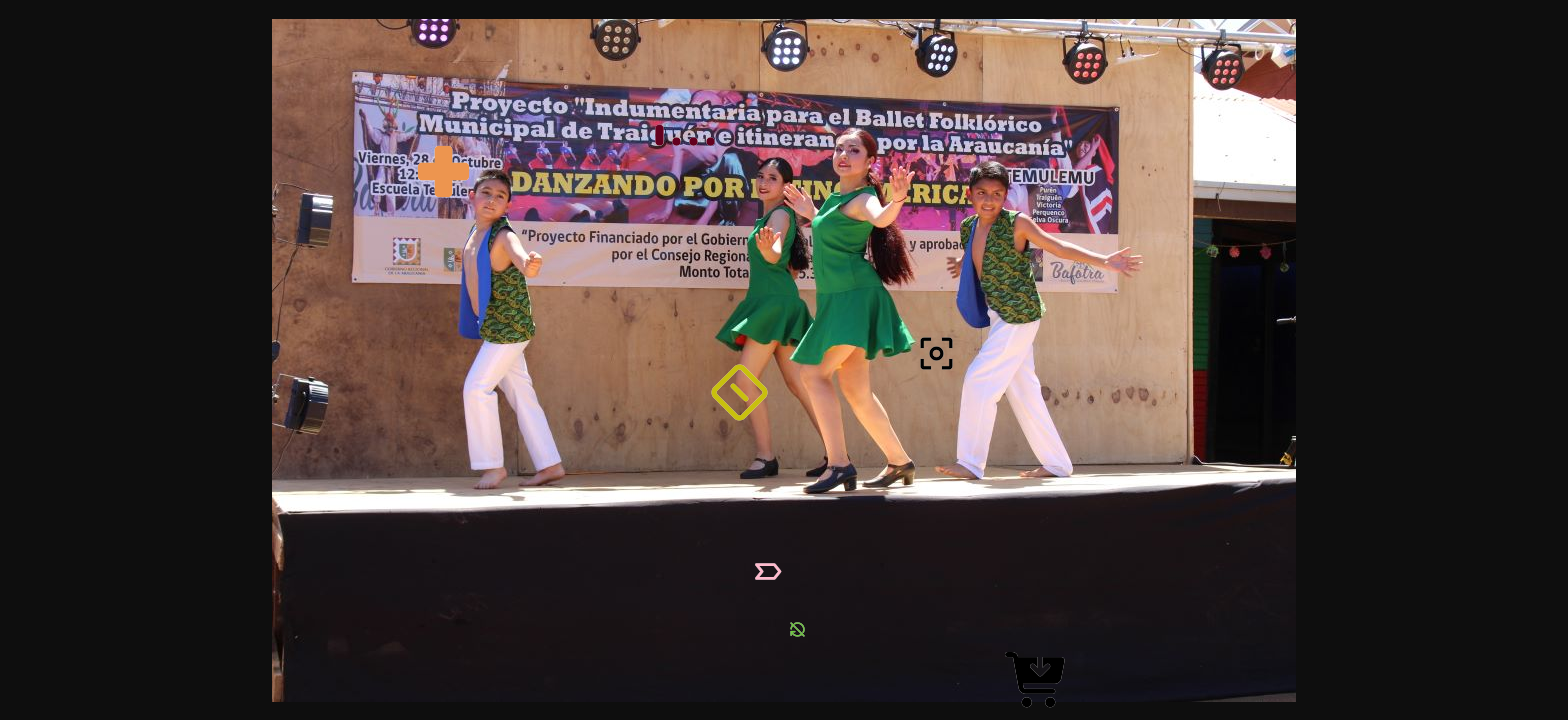 Image resolution: width=1568 pixels, height=720 pixels. Describe the element at coordinates (739, 392) in the screenshot. I see `indicates a blocked or forbidden action` at that location.